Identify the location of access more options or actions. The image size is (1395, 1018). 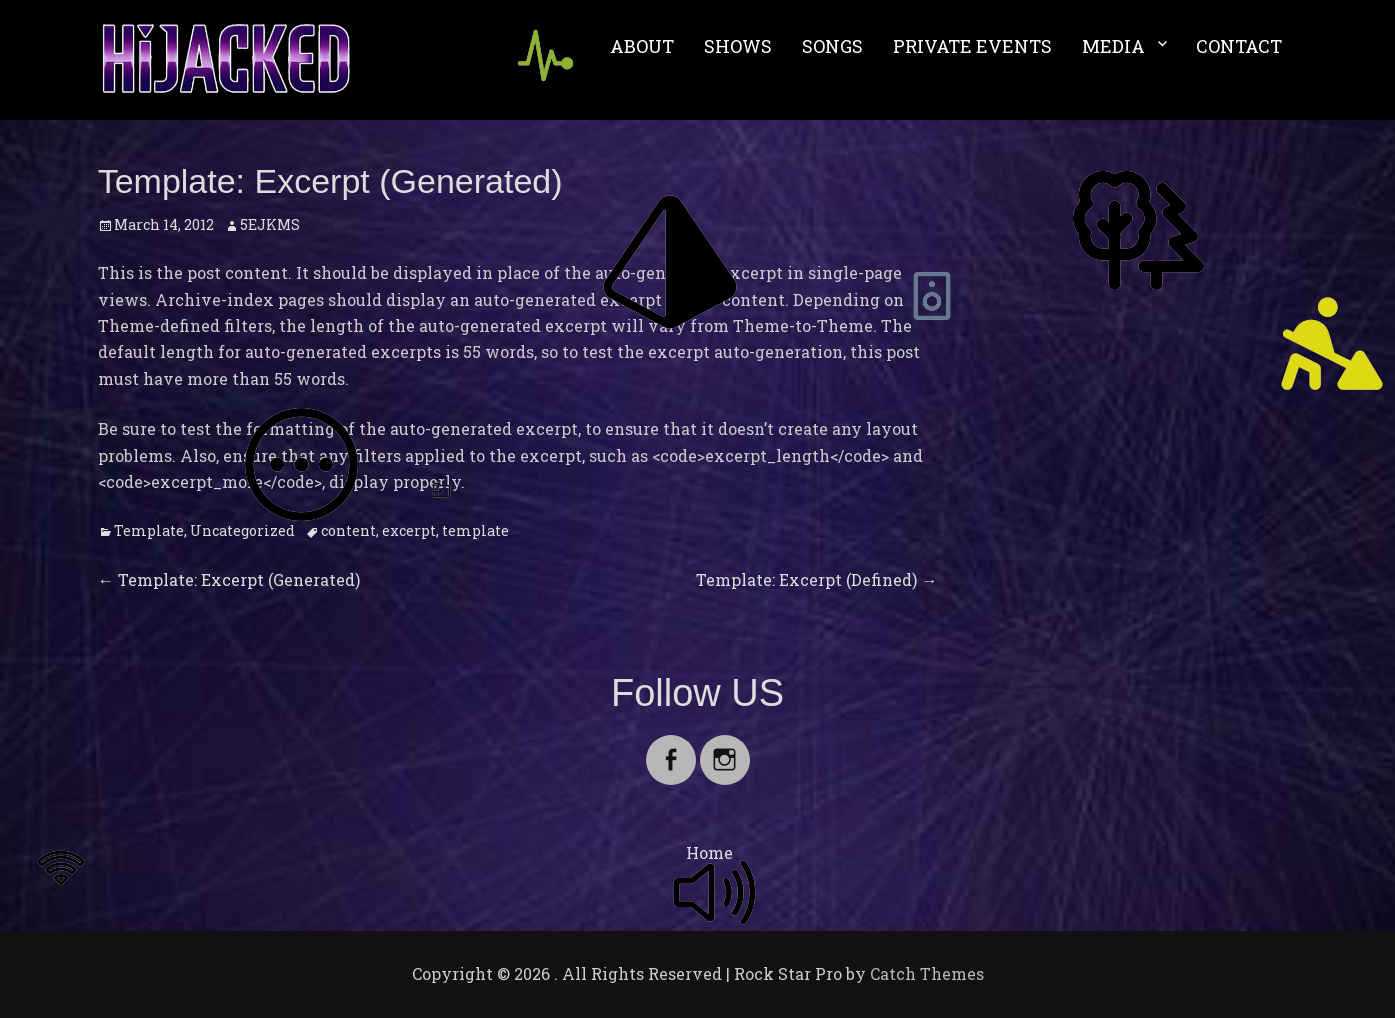
(301, 464).